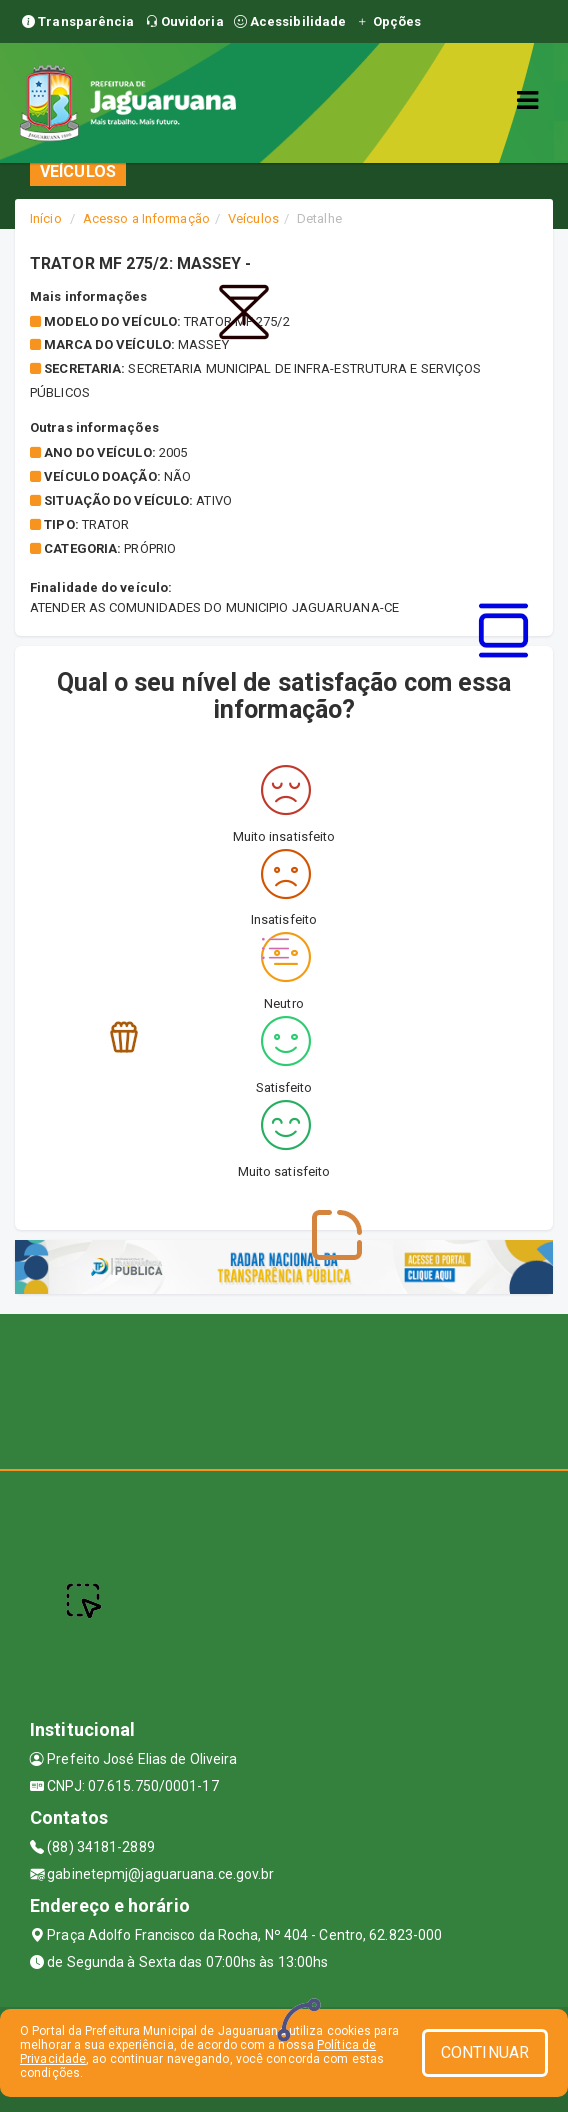 Image resolution: width=568 pixels, height=2112 pixels. What do you see at coordinates (503, 630) in the screenshot?
I see `view images in a vertical gallery layout` at bounding box center [503, 630].